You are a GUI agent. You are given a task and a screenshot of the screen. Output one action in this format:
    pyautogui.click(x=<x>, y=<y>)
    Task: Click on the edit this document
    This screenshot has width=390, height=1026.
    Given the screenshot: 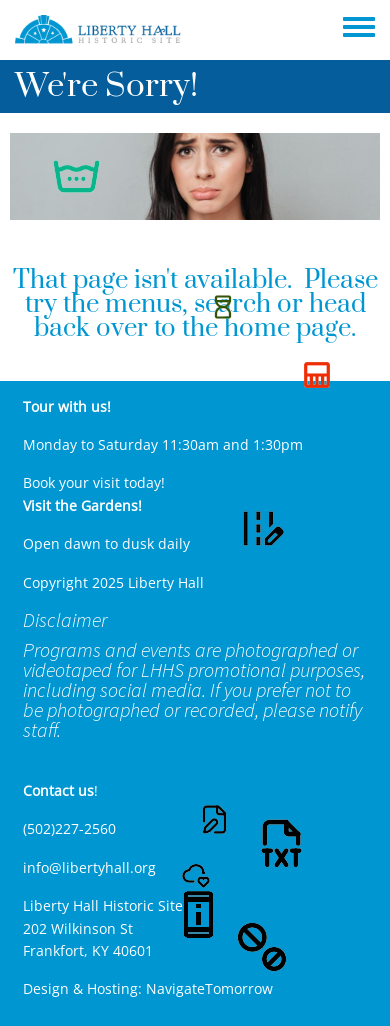 What is the action you would take?
    pyautogui.click(x=214, y=819)
    